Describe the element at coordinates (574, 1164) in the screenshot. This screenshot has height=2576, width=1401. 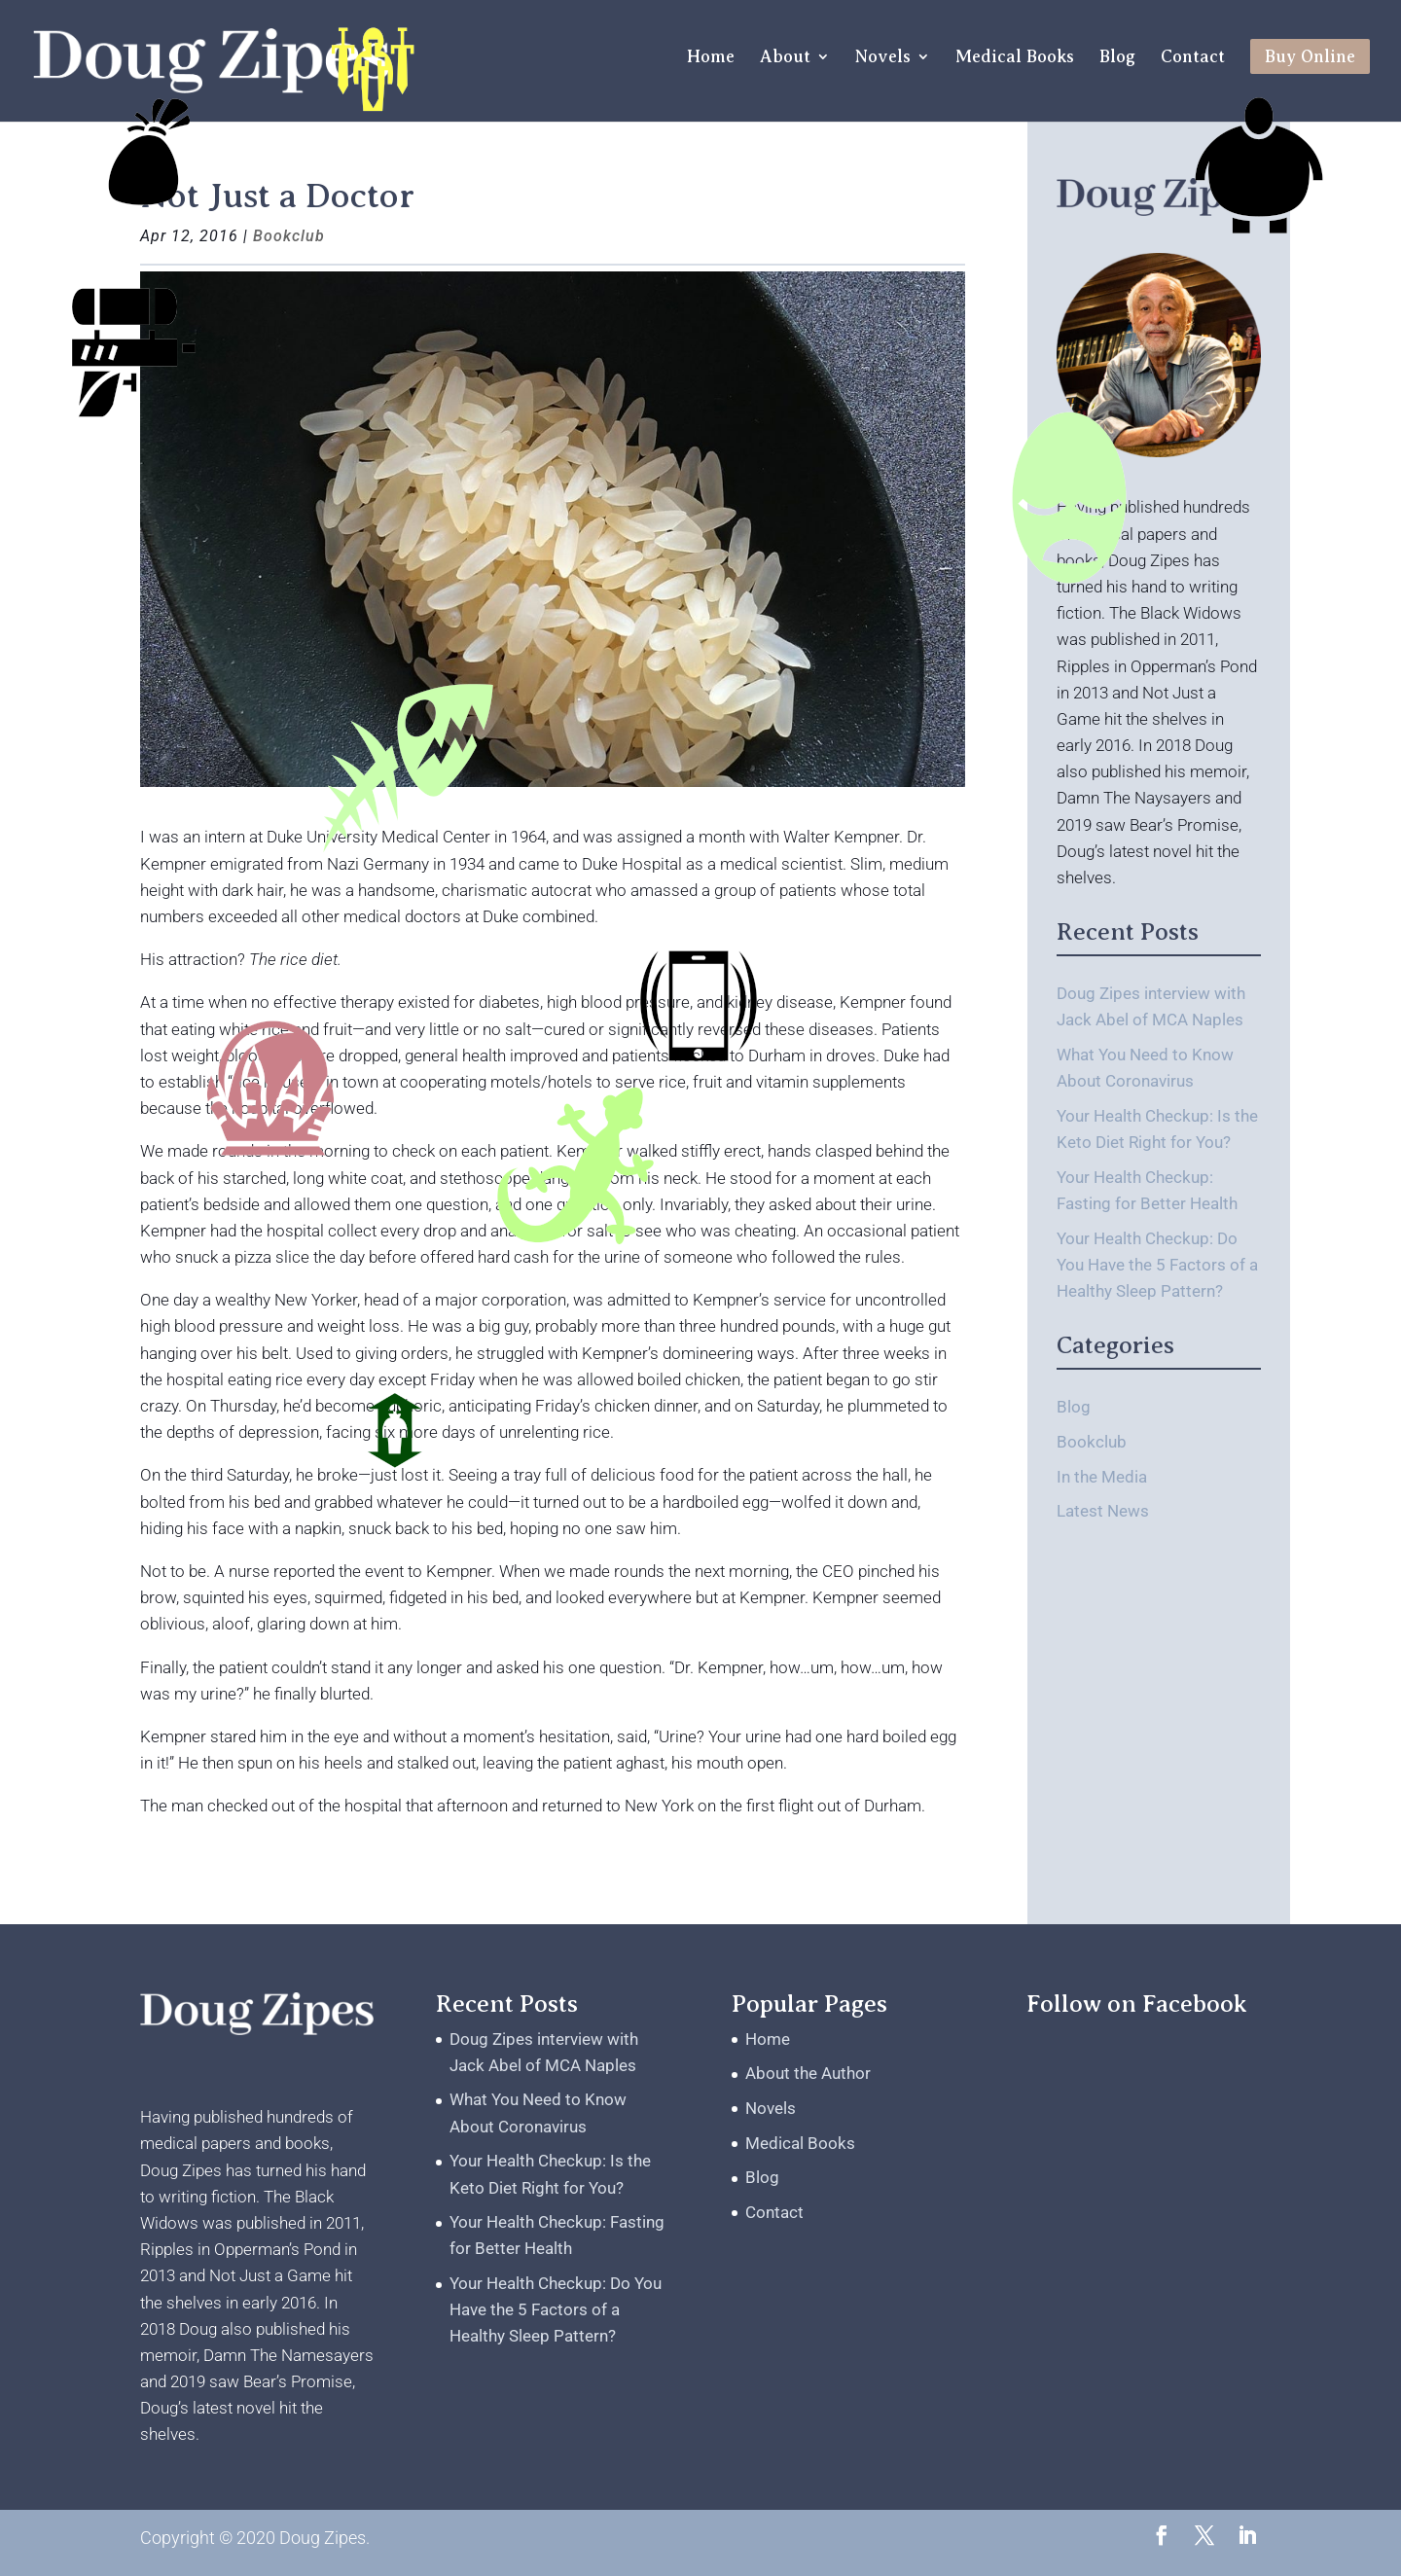
I see `gecko or lizard character in a game interface` at that location.